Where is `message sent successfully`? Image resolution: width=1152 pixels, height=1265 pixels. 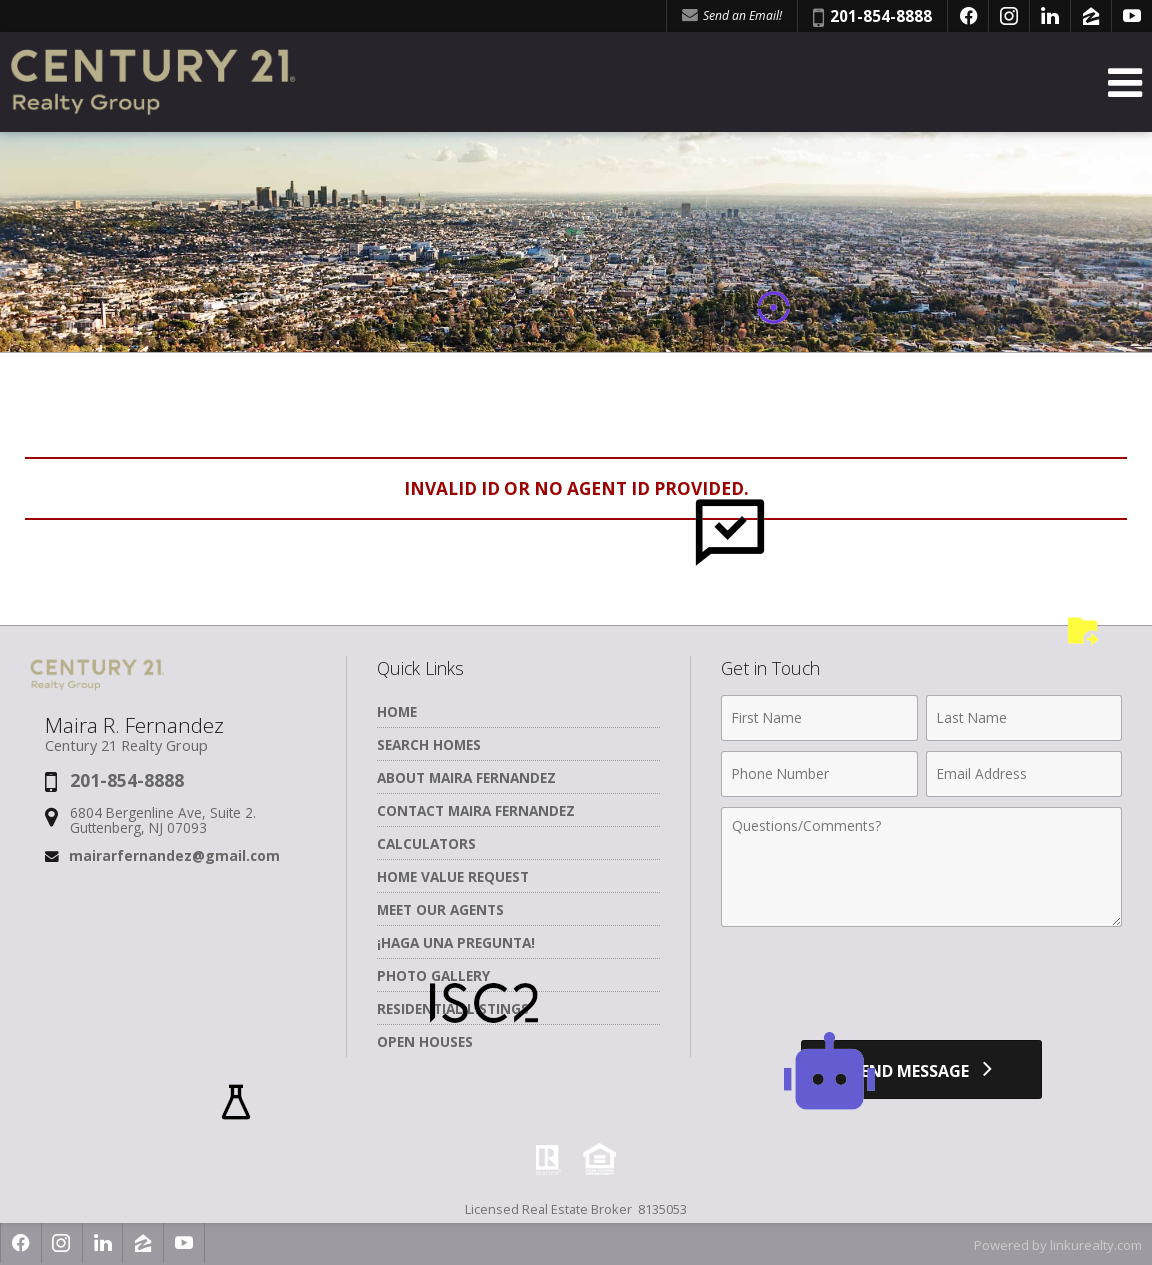
message sent successfully is located at coordinates (730, 530).